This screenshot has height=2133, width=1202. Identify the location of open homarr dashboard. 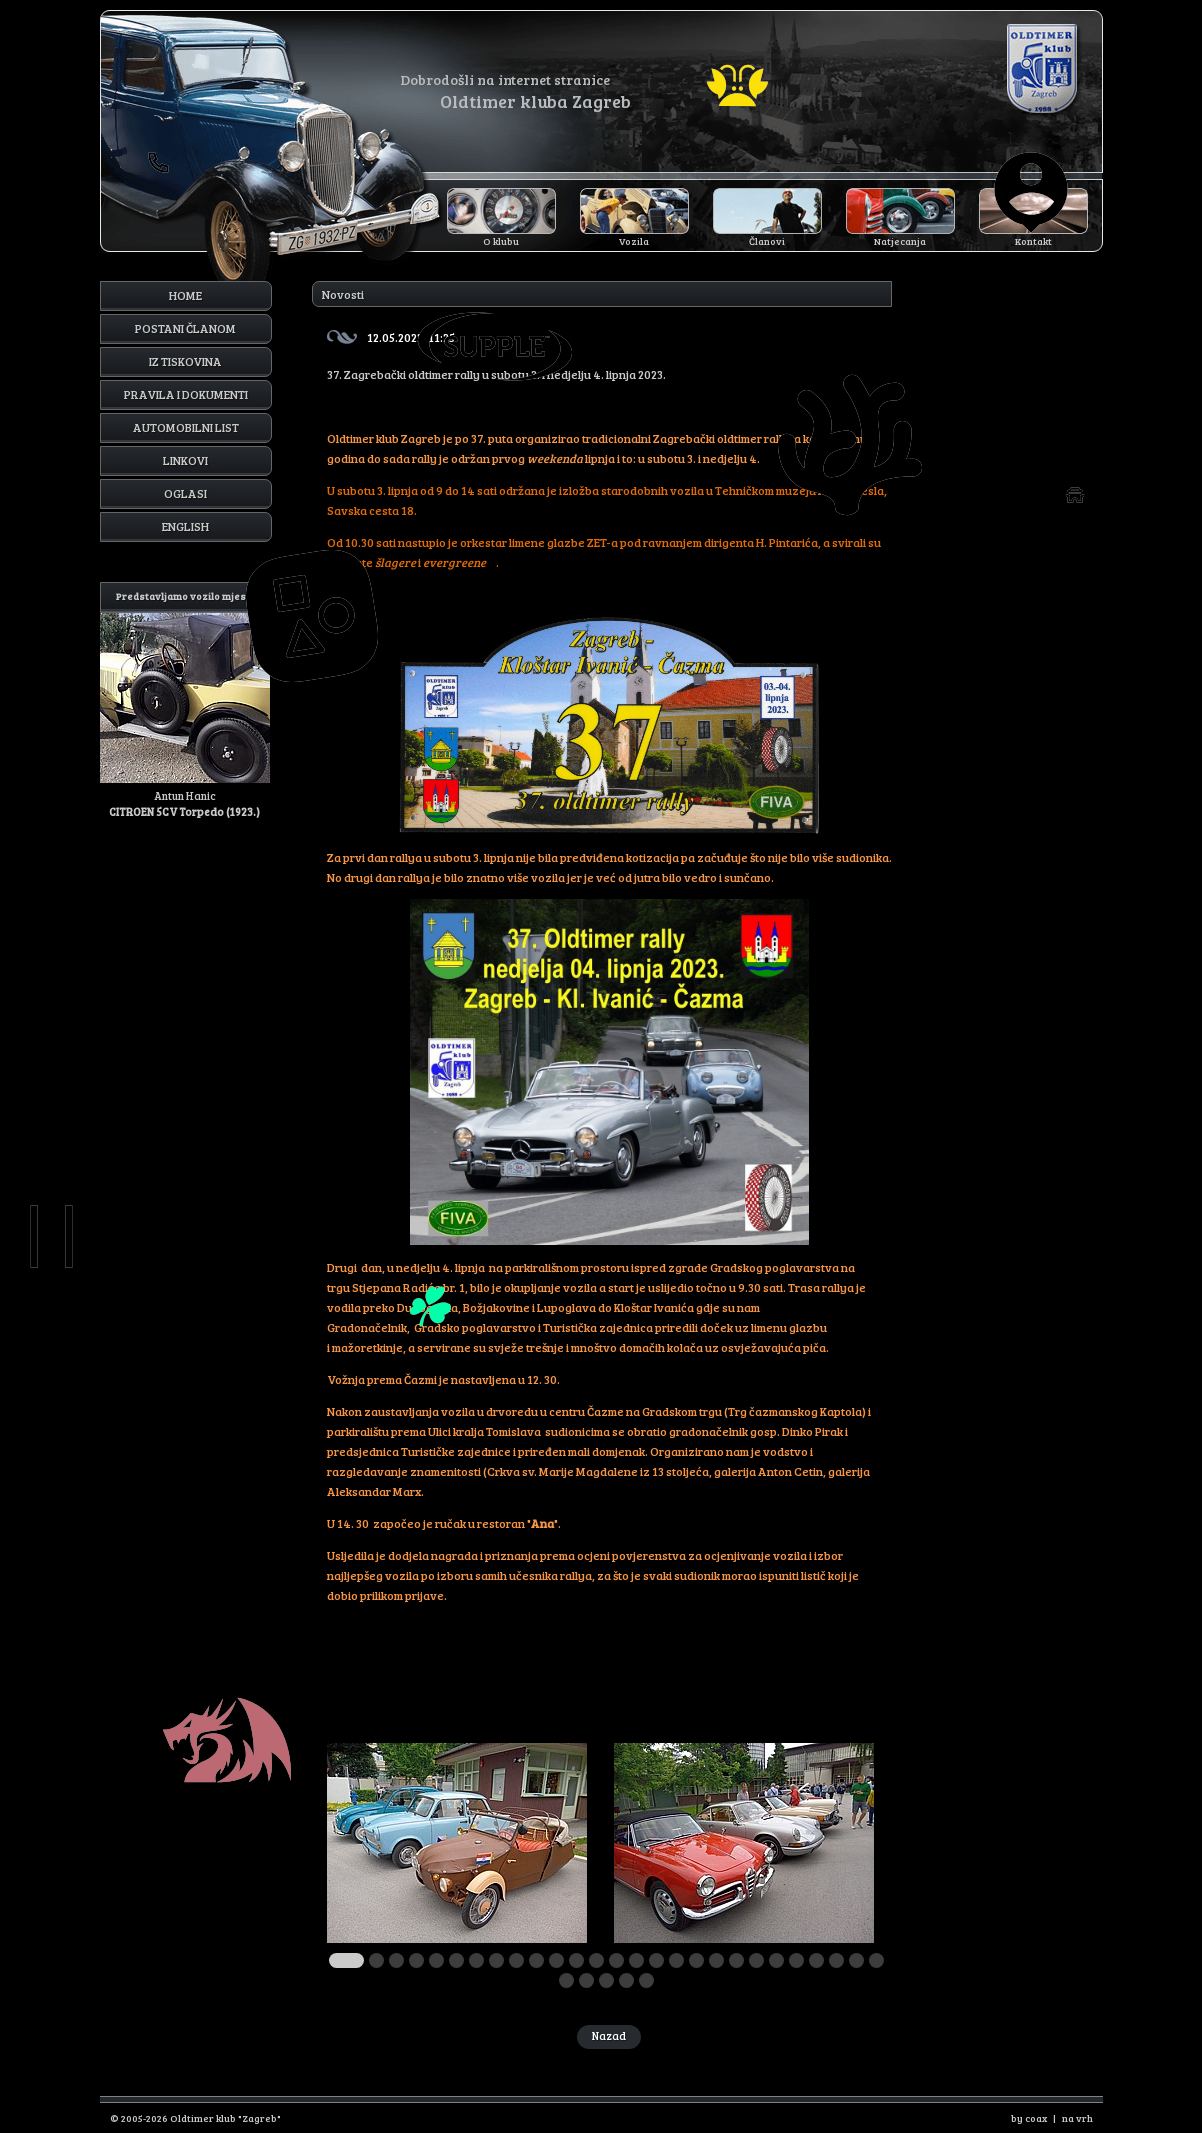
(737, 85).